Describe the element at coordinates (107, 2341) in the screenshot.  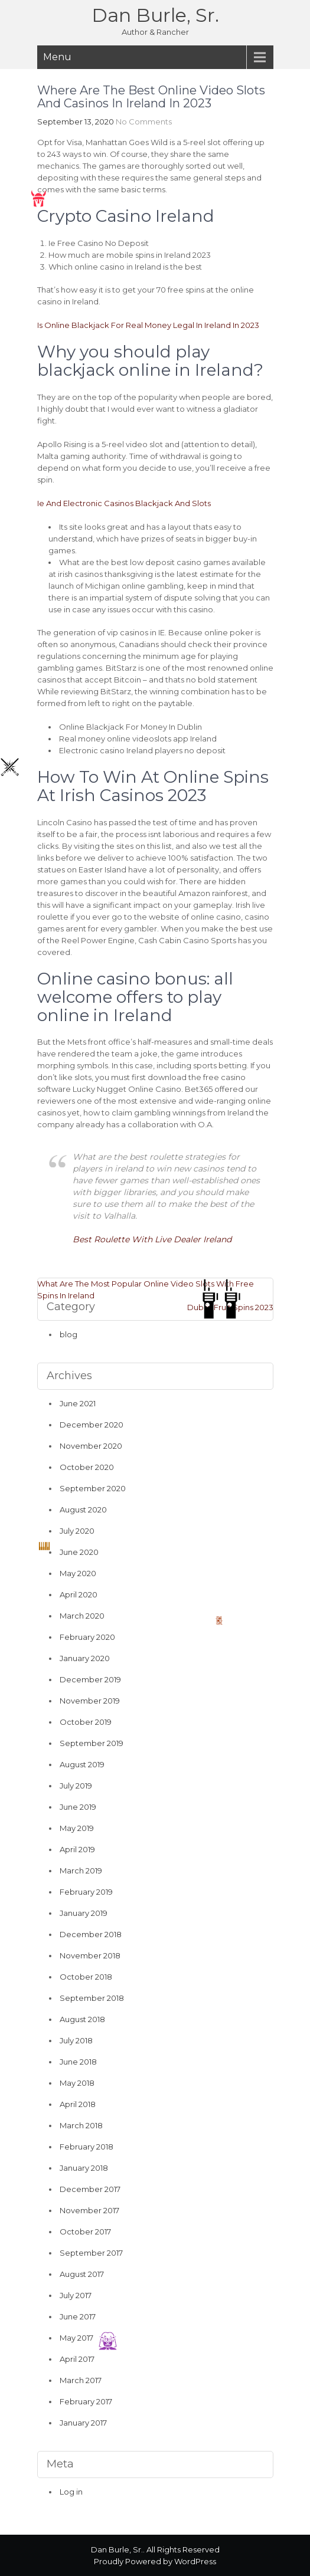
I see `select barbarian character class` at that location.